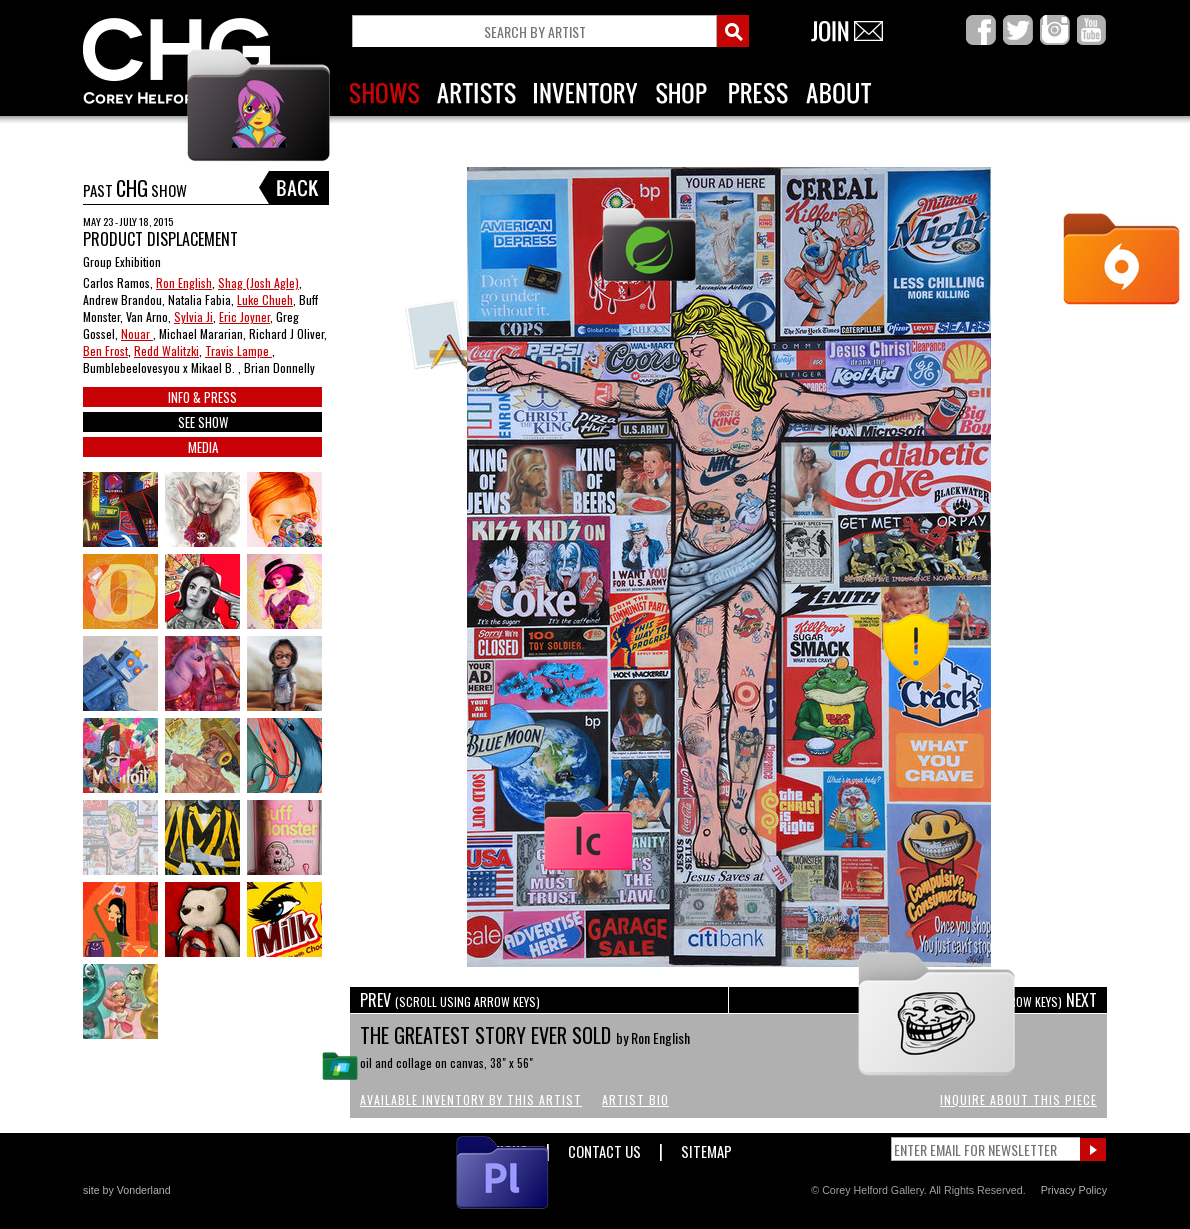  Describe the element at coordinates (258, 109) in the screenshot. I see `folder containing emoji or emoticon files` at that location.